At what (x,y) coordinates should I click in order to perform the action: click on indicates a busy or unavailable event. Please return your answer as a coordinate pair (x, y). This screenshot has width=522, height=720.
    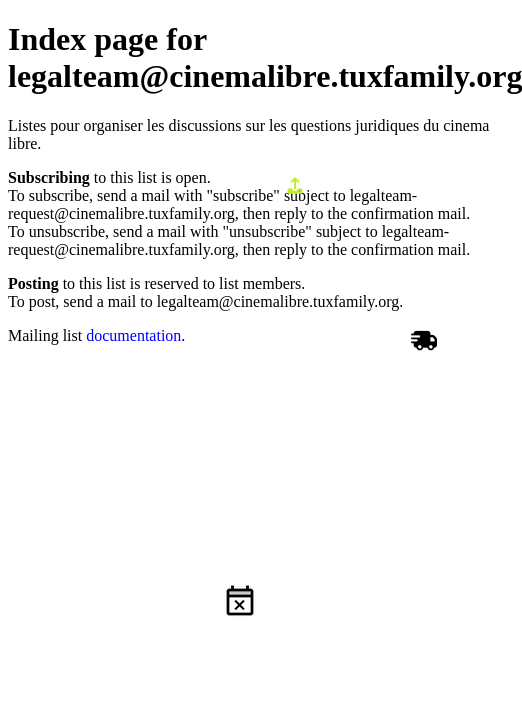
    Looking at the image, I should click on (240, 602).